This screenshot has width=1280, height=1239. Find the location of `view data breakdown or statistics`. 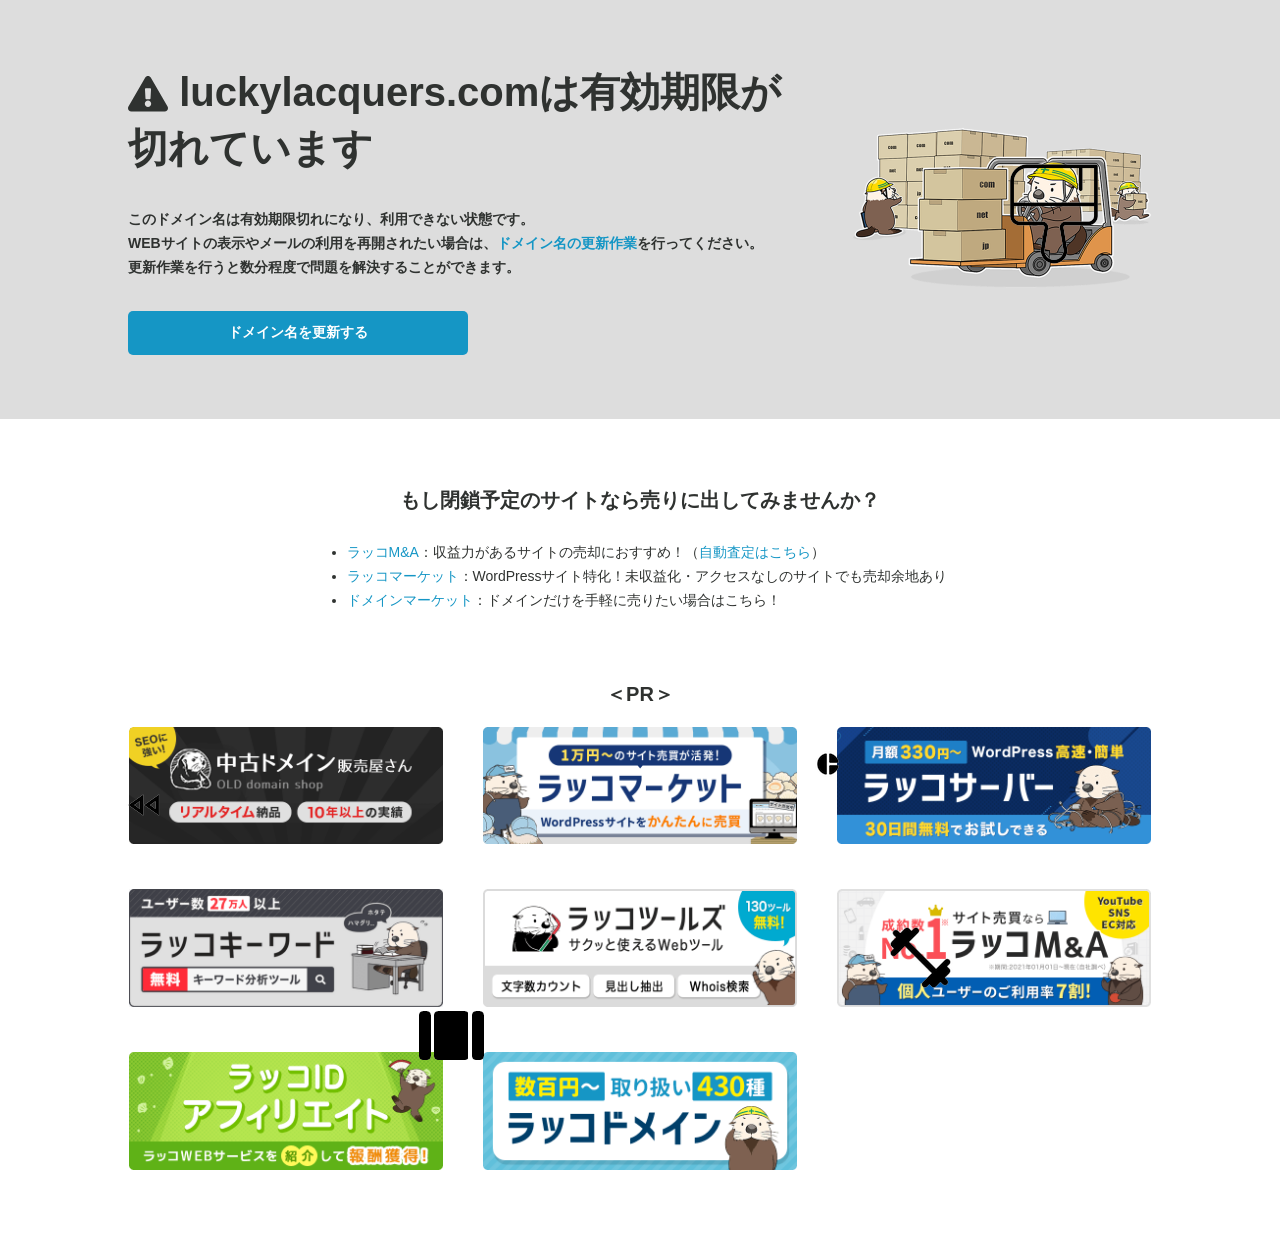

view data breakdown or statistics is located at coordinates (828, 764).